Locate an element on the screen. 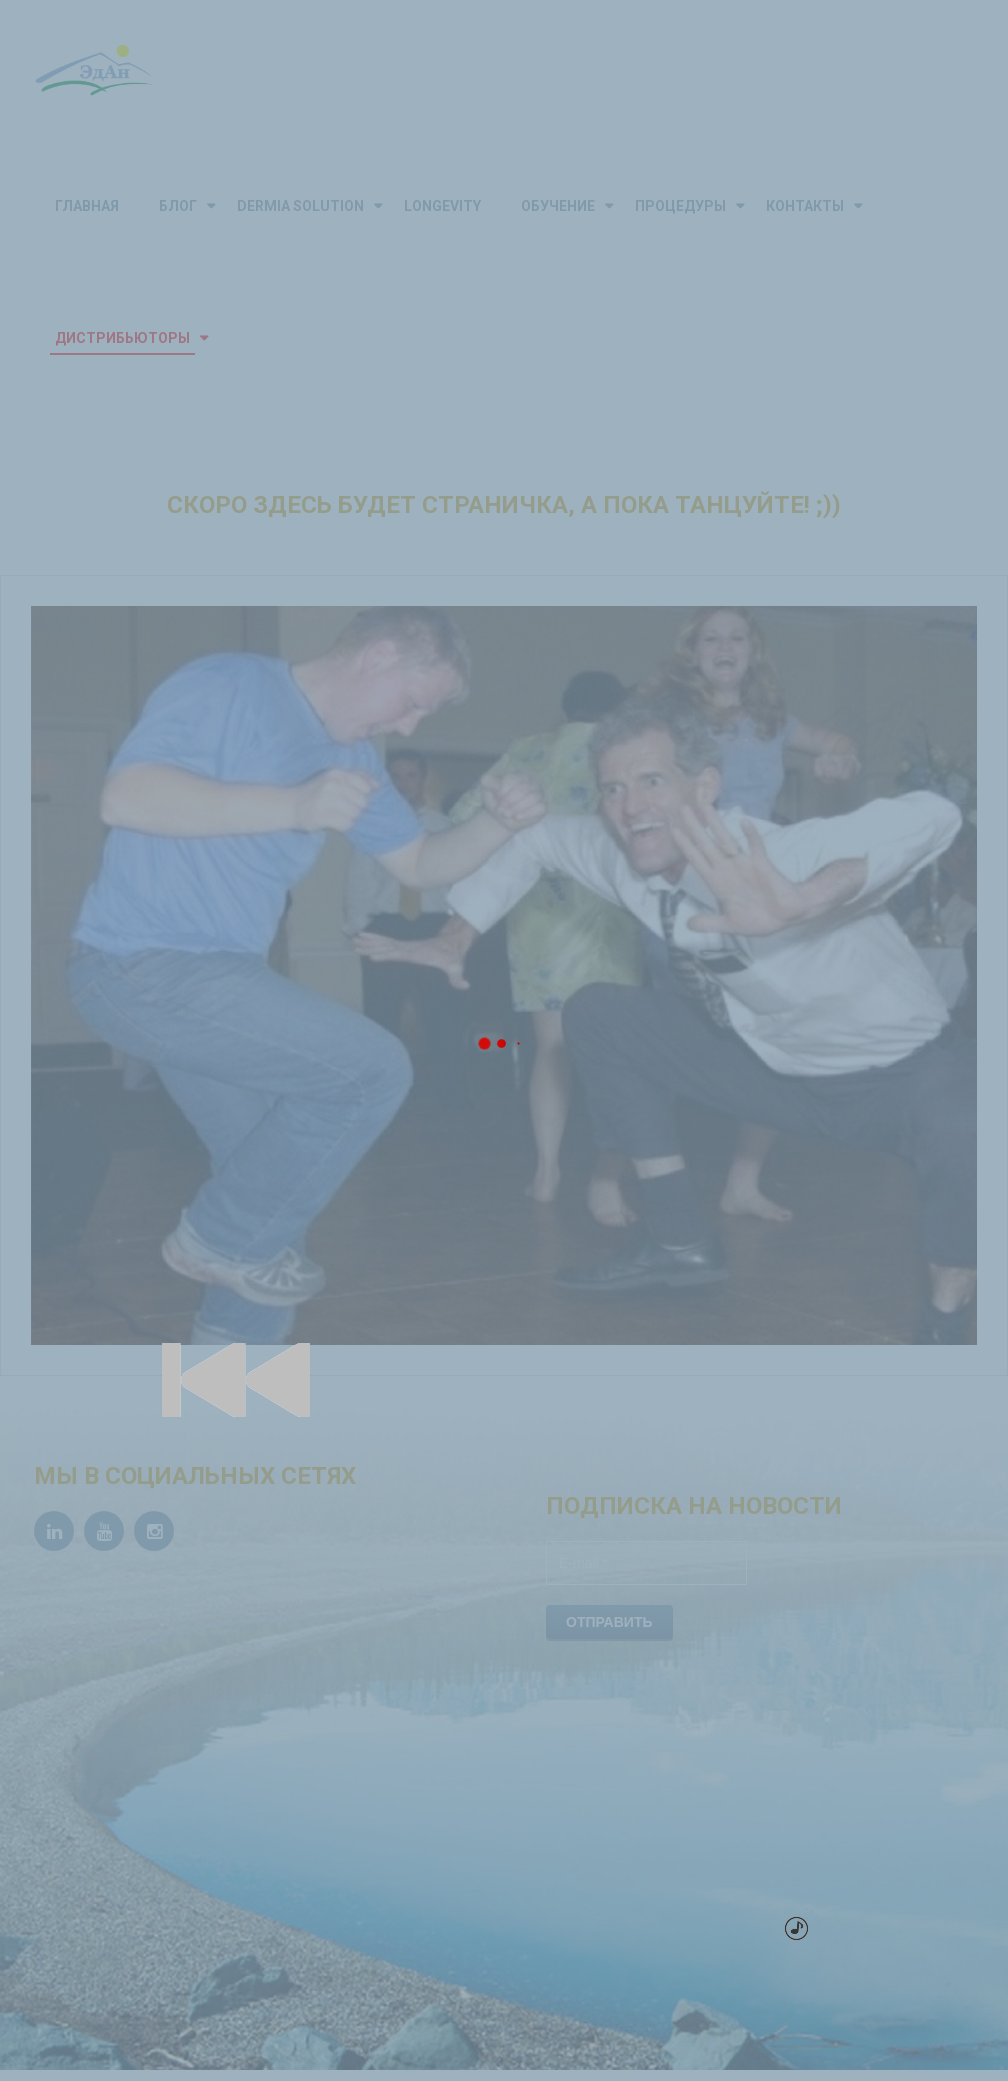 The height and width of the screenshot is (2081, 1008). skip to previous track is located at coordinates (236, 1380).